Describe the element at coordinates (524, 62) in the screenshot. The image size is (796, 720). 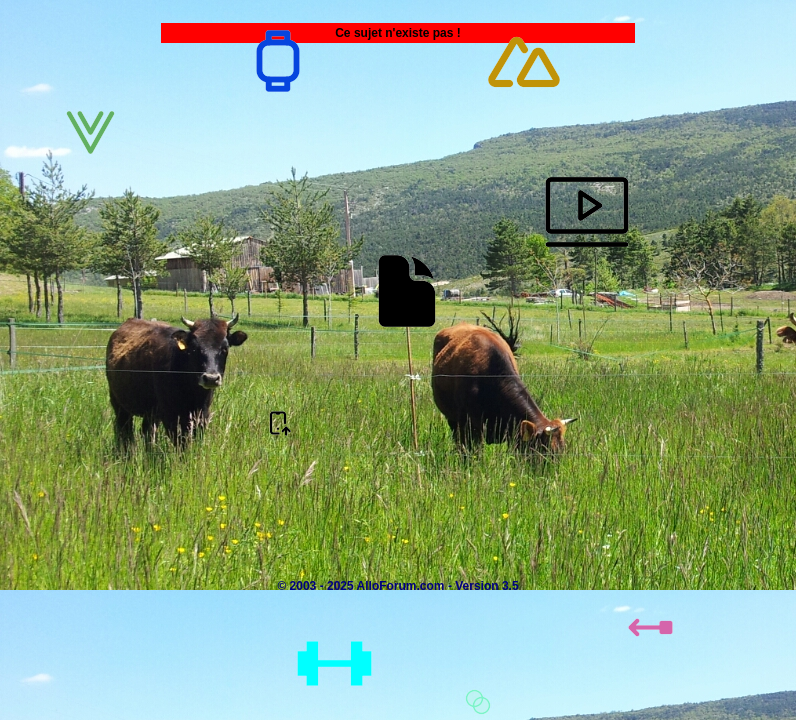
I see `nuxt.js framework logo` at that location.